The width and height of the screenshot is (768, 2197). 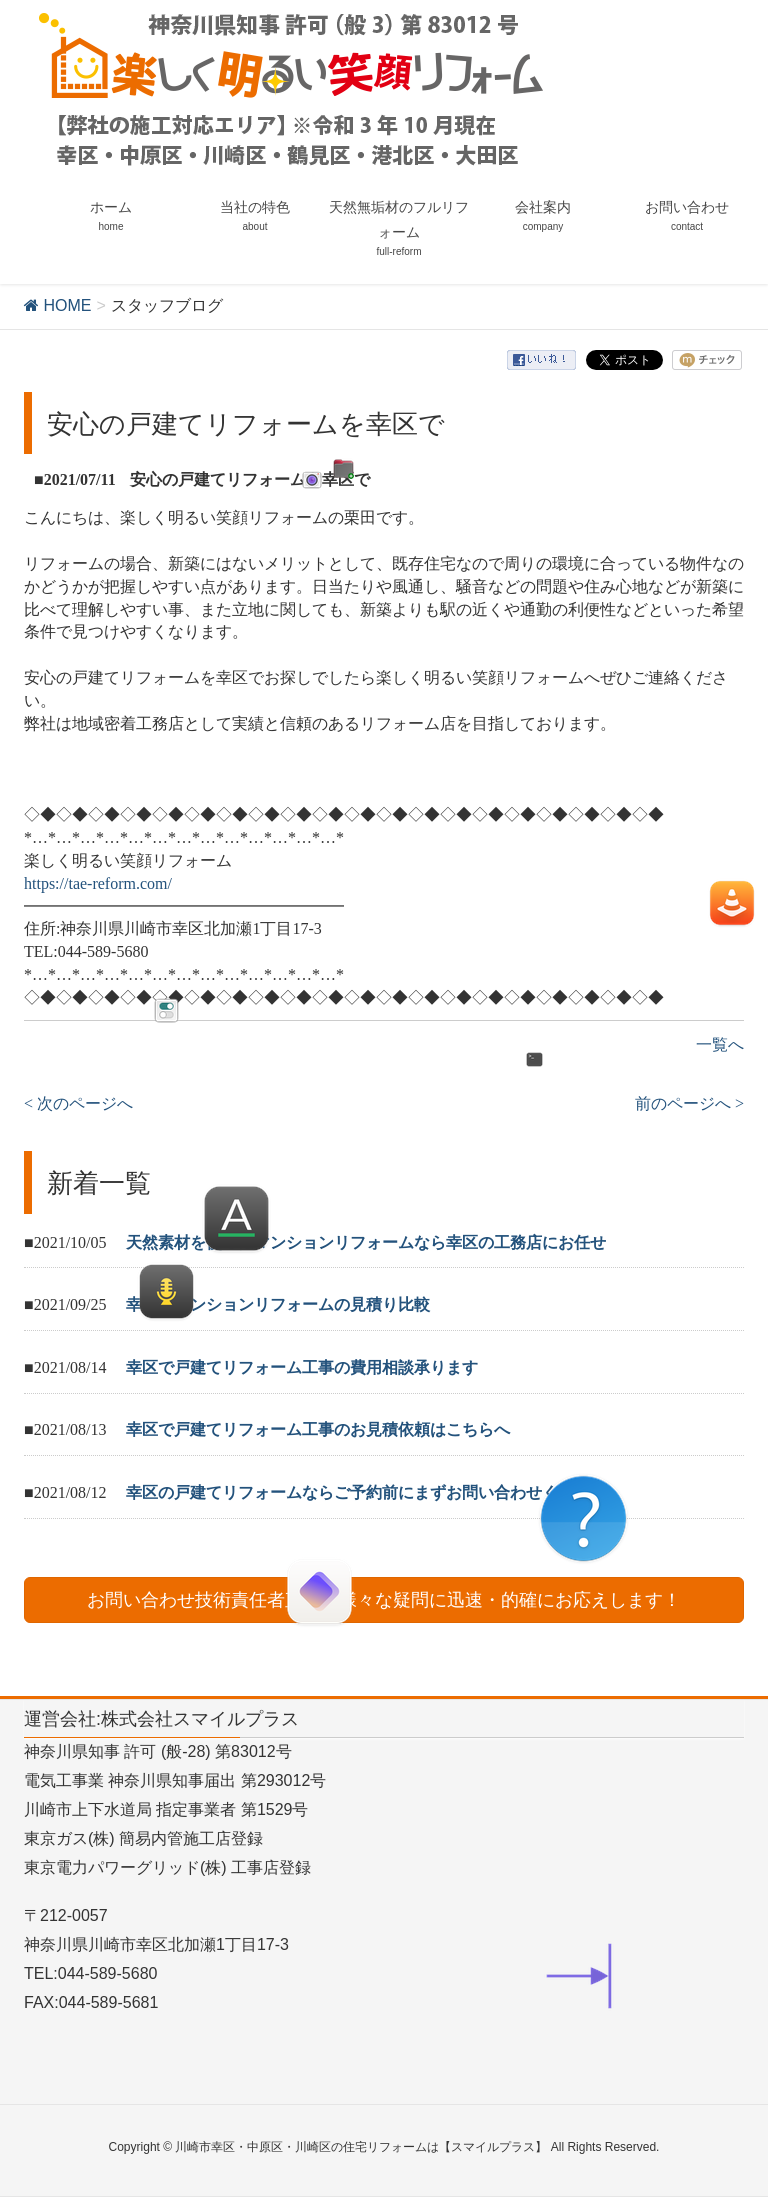 I want to click on create a new folder, so click(x=343, y=468).